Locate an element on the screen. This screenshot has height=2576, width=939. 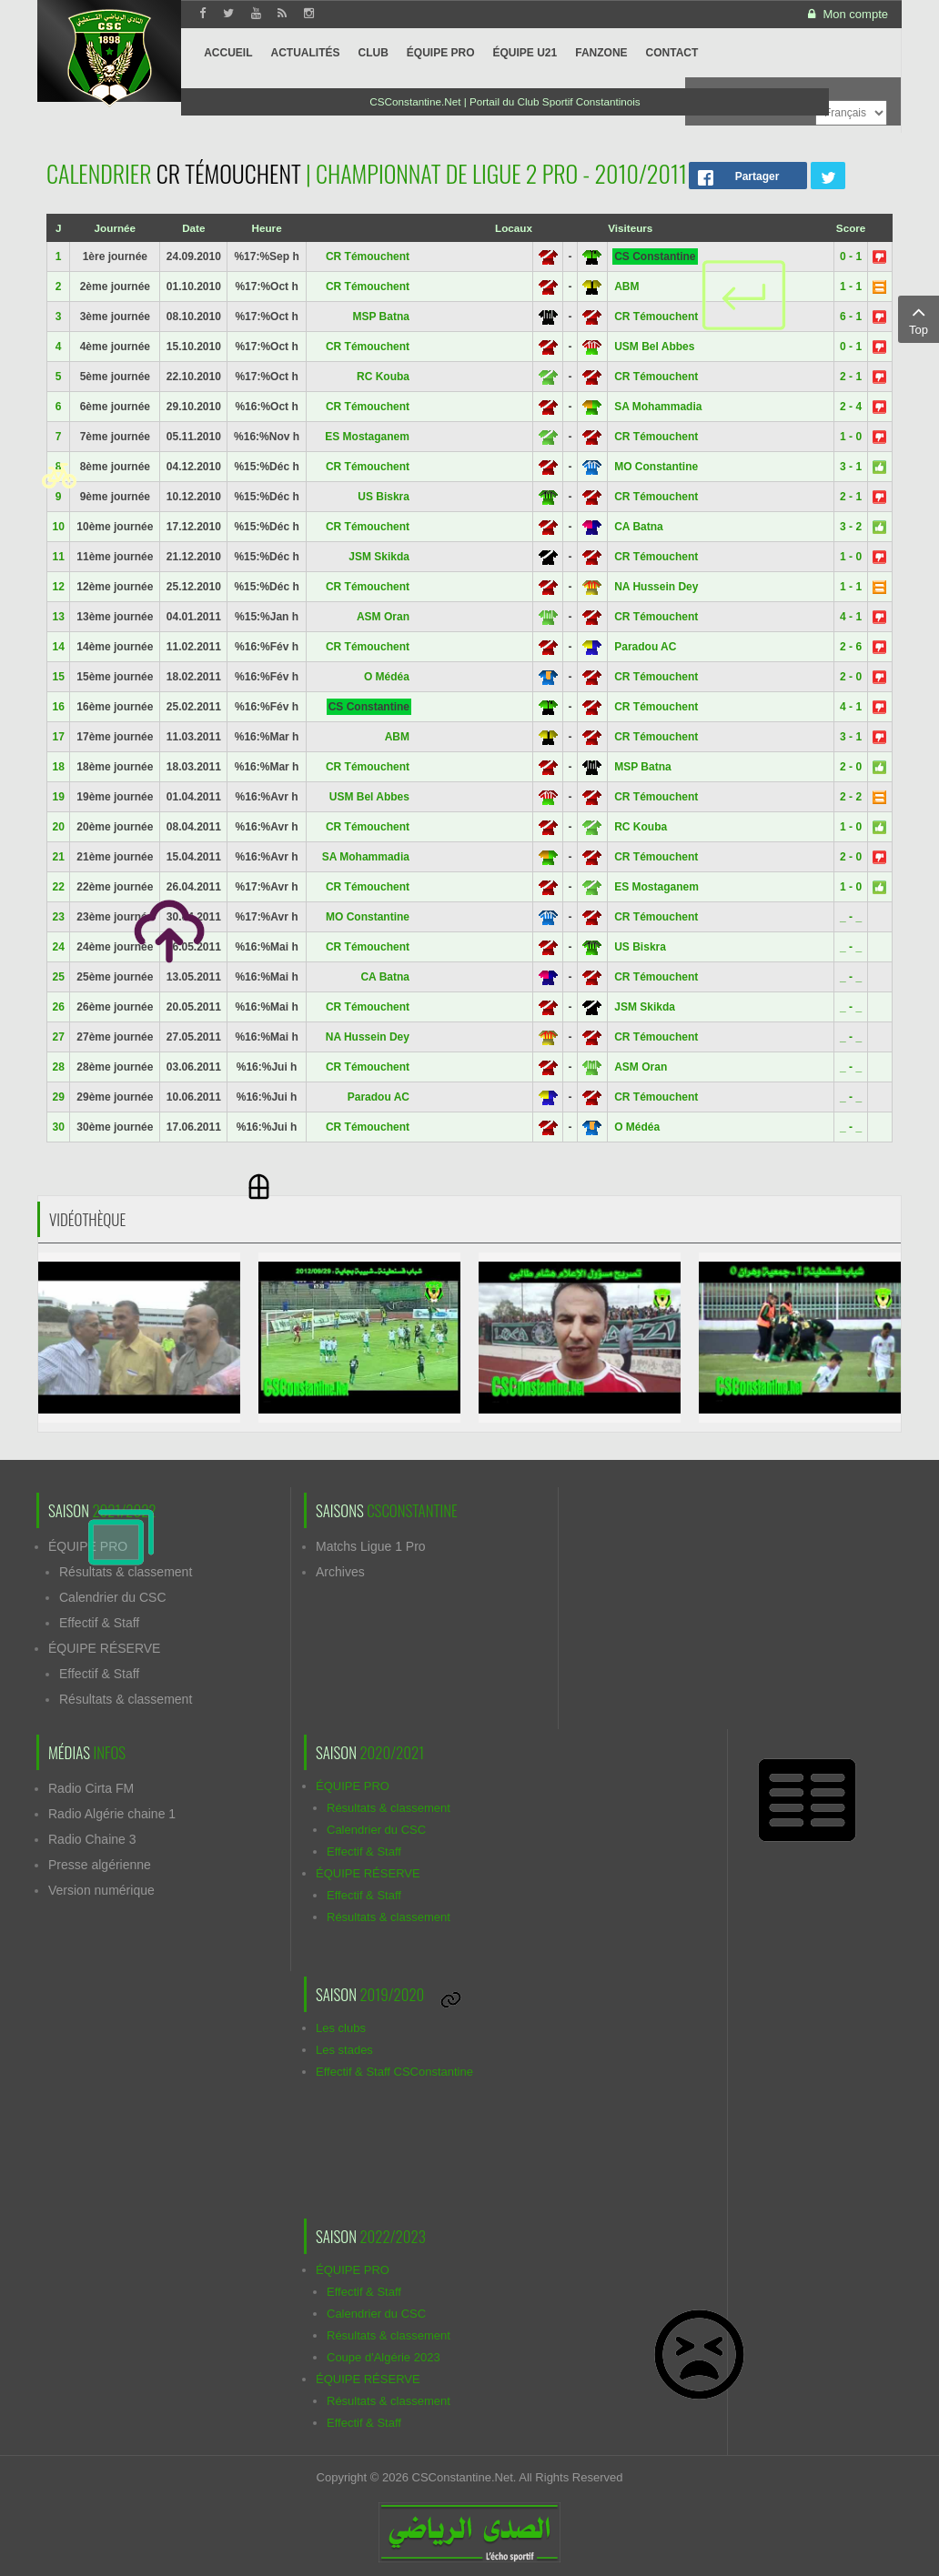
open a new window is located at coordinates (258, 1186).